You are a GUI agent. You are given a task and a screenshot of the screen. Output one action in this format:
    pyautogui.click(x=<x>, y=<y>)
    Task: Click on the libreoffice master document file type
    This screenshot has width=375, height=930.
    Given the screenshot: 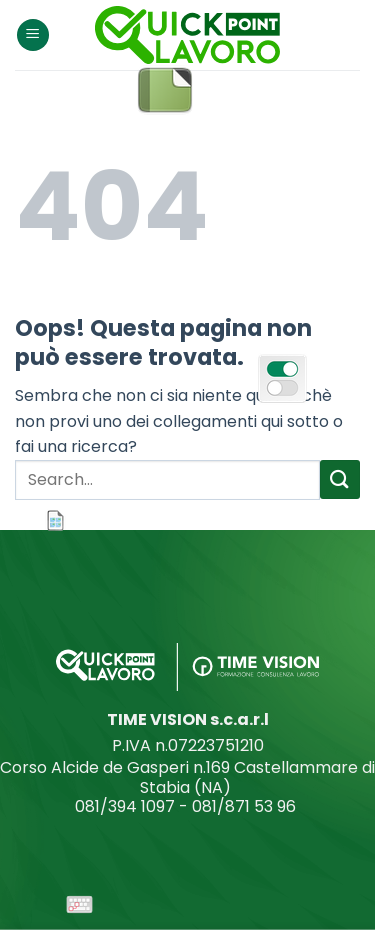 What is the action you would take?
    pyautogui.click(x=55, y=520)
    